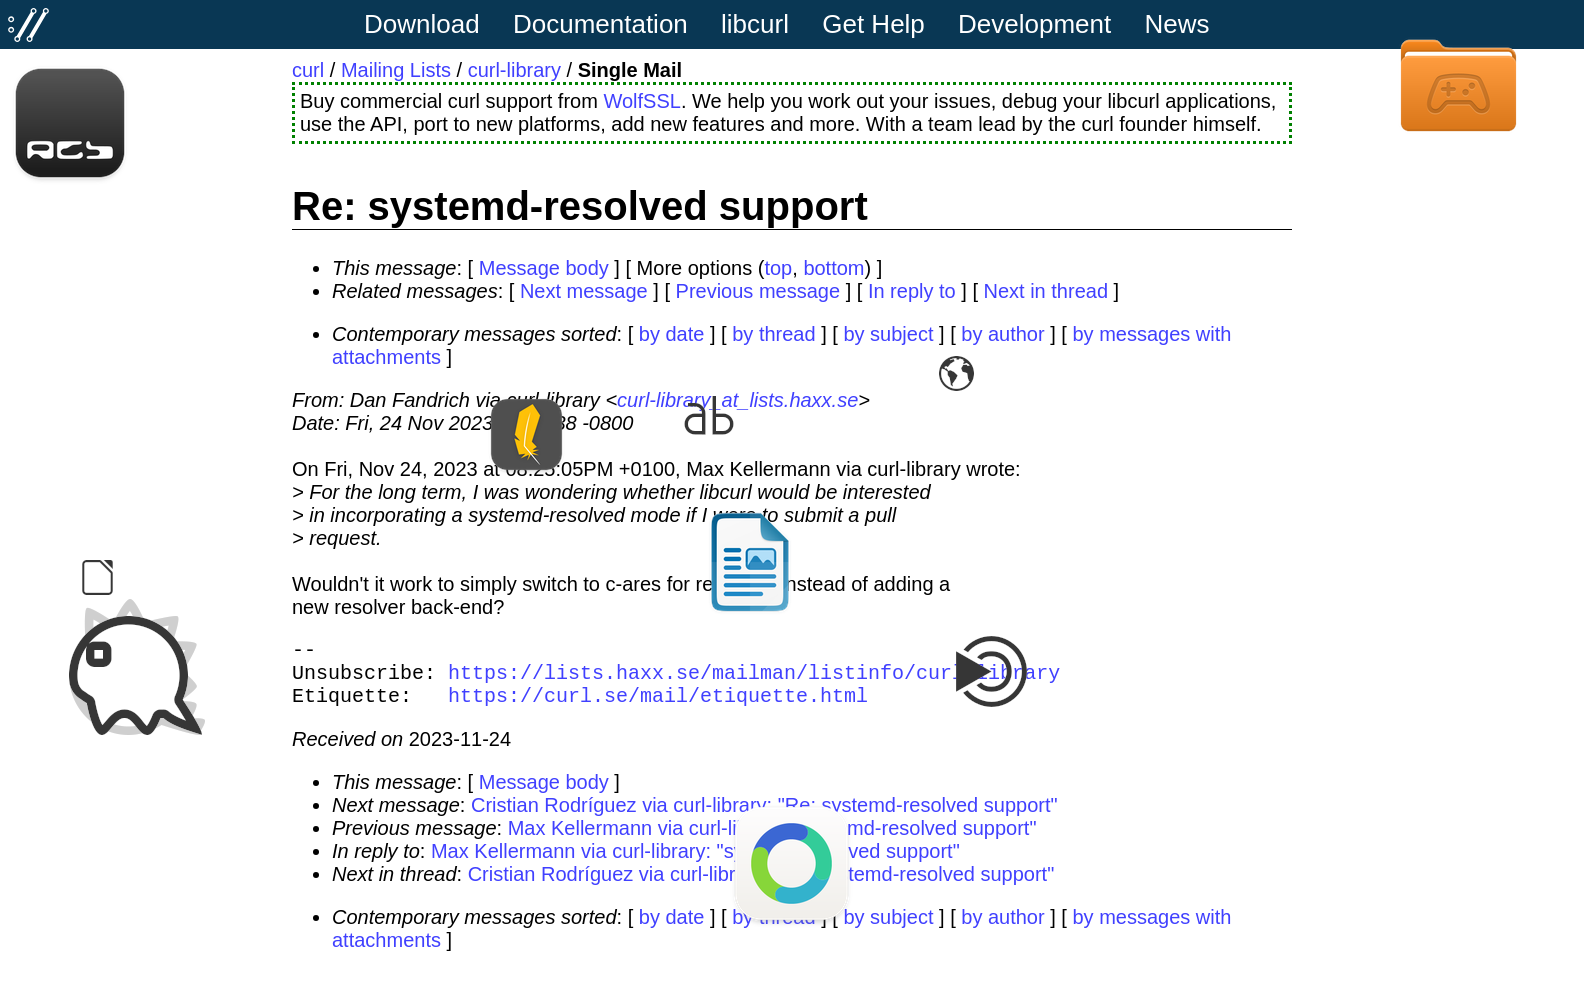 The image size is (1584, 984). What do you see at coordinates (97, 577) in the screenshot?
I see `open LibreOffice suite` at bounding box center [97, 577].